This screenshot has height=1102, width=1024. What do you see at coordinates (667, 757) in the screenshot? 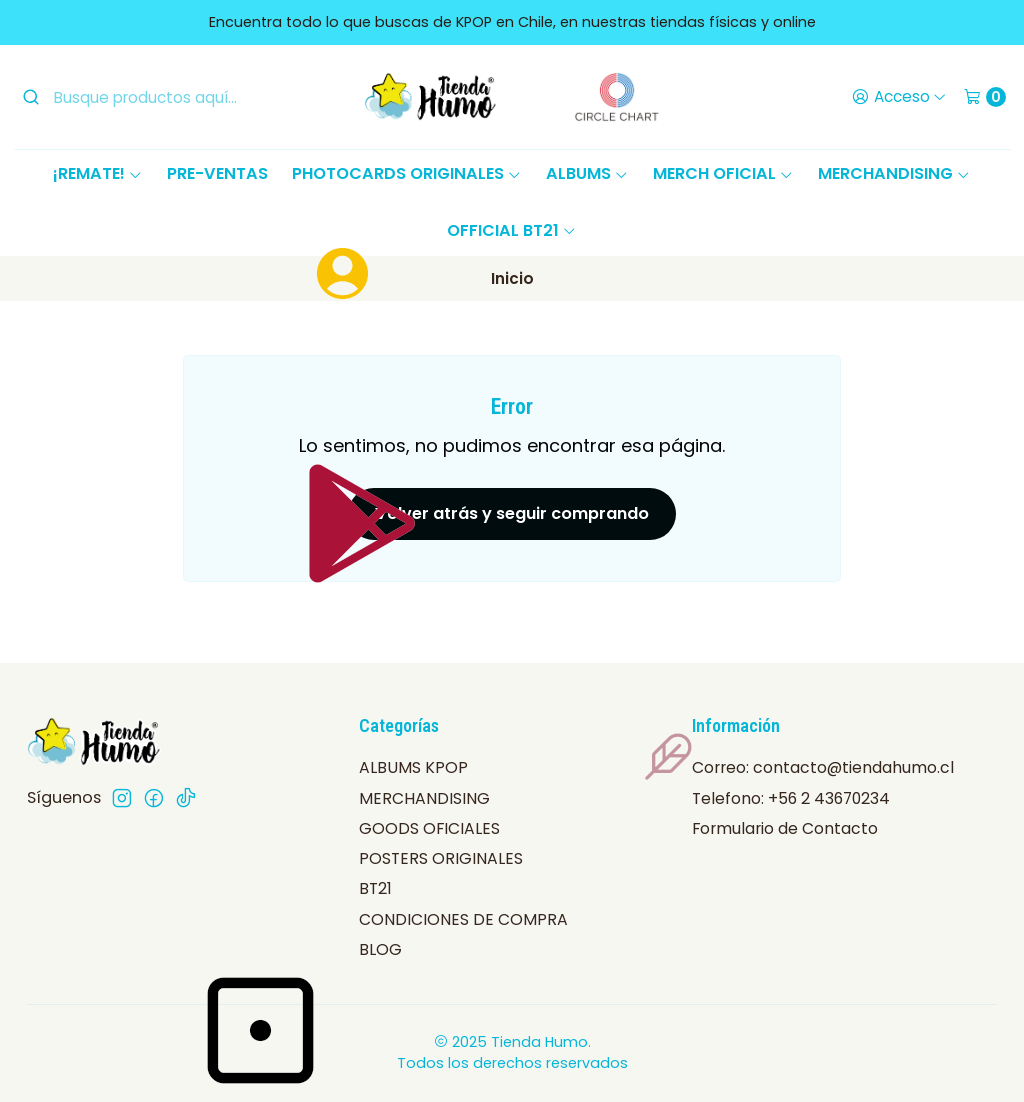
I see `compose a new message or post` at bounding box center [667, 757].